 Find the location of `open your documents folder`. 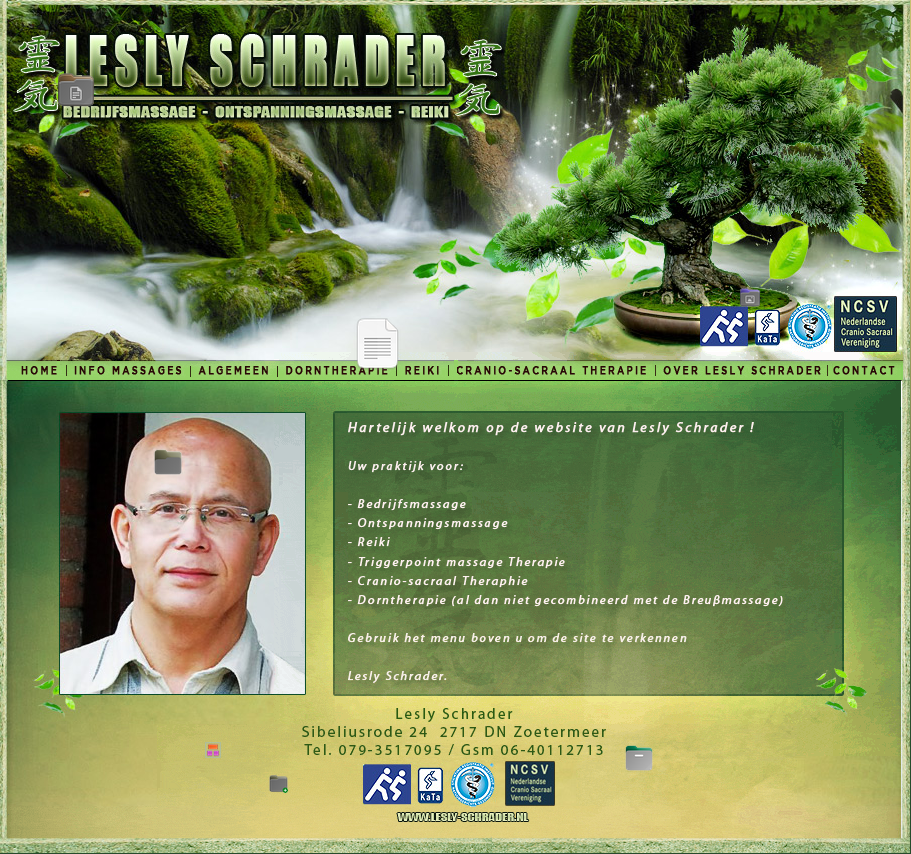

open your documents folder is located at coordinates (76, 89).